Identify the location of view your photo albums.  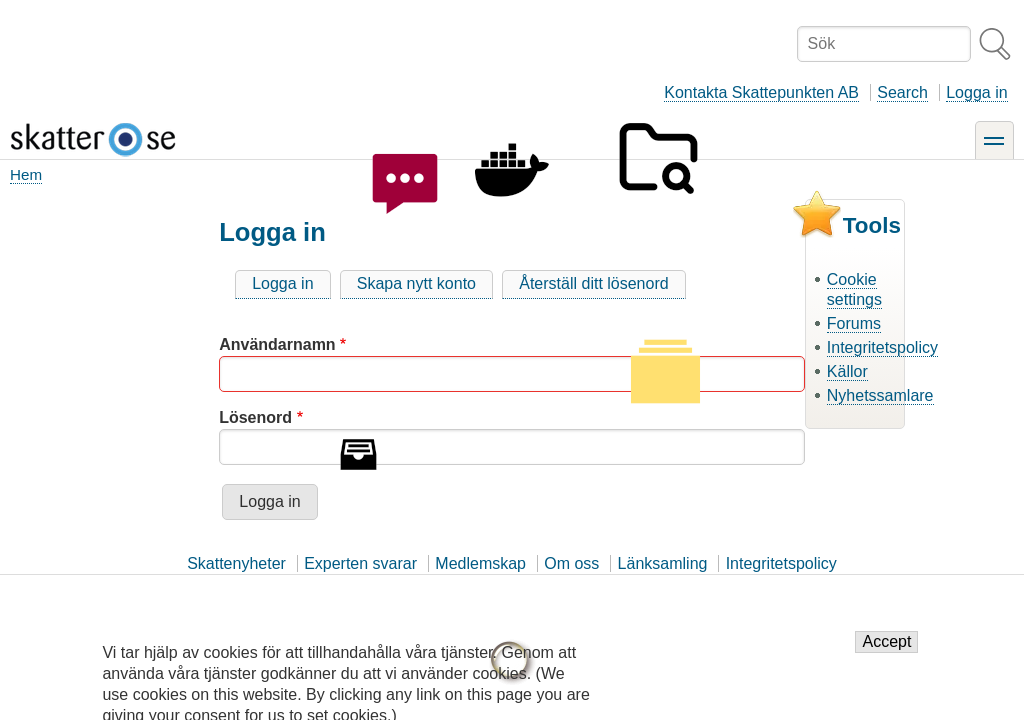
(665, 371).